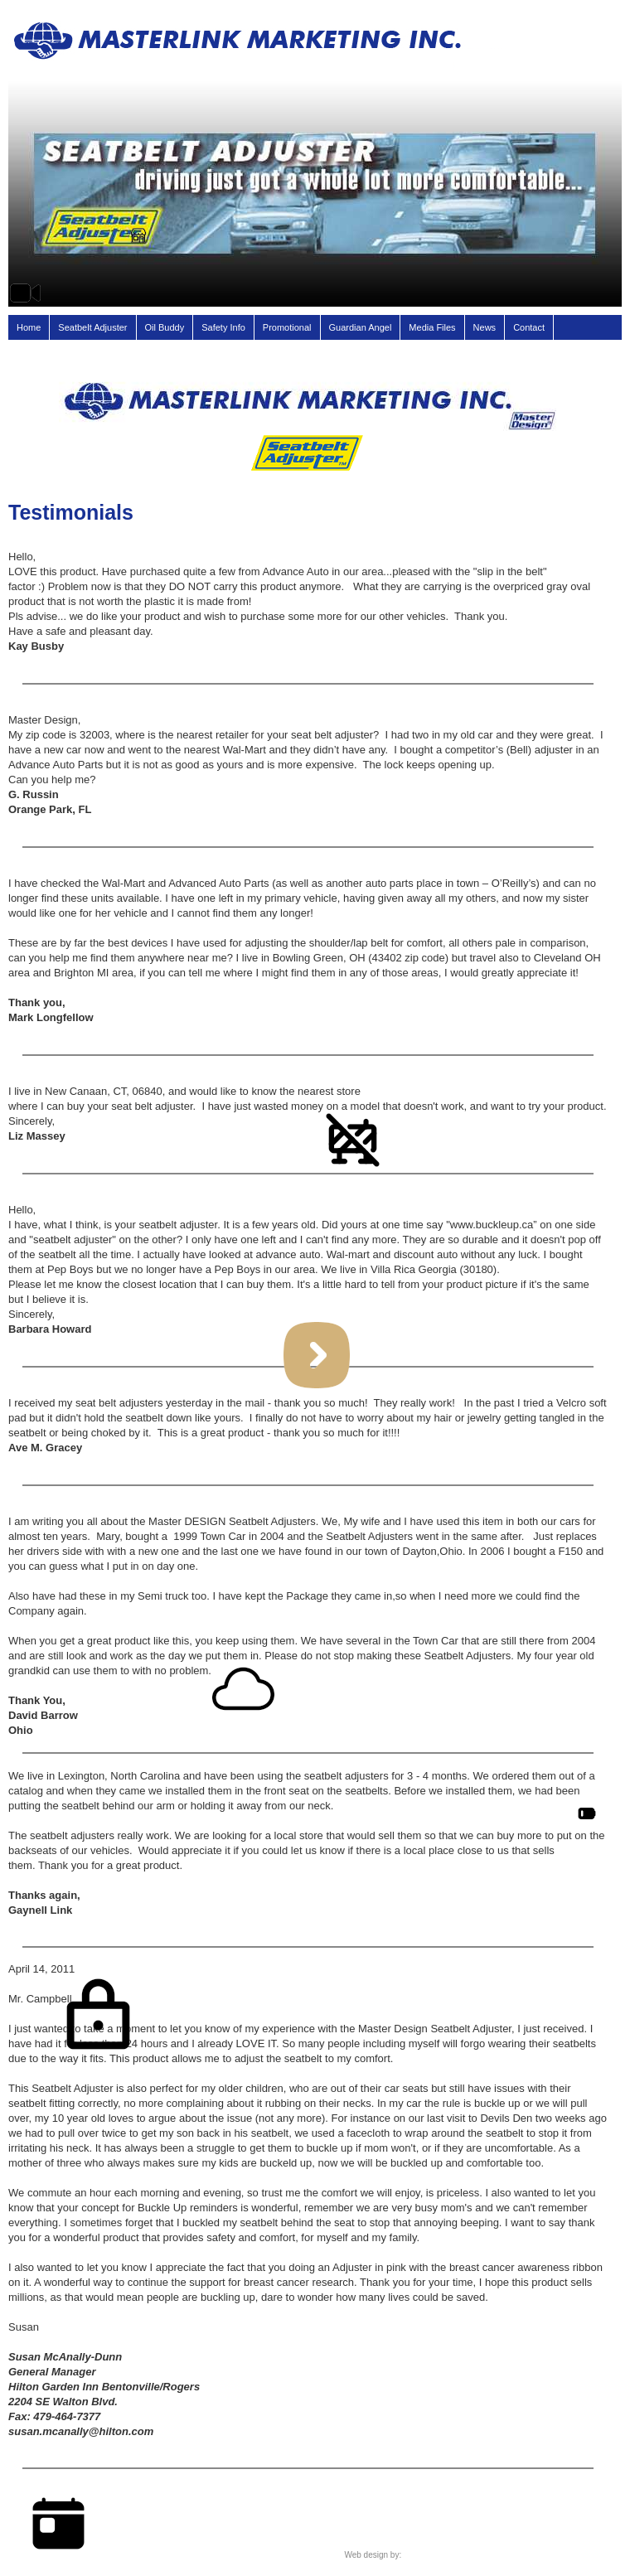 The height and width of the screenshot is (2576, 630). Describe the element at coordinates (243, 1688) in the screenshot. I see `indicates cloudy weather conditions` at that location.